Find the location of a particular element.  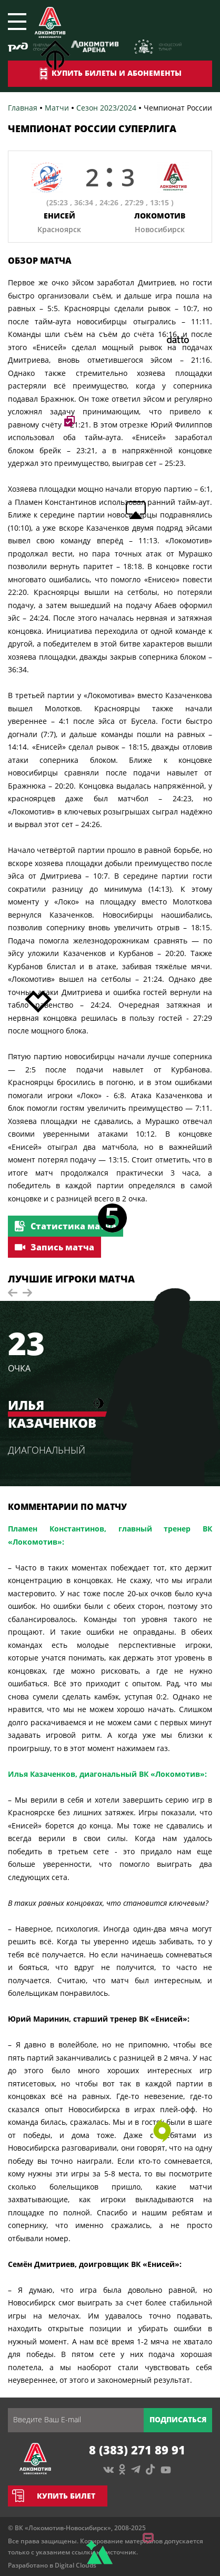

icomoon icon font service logo is located at coordinates (98, 1403).